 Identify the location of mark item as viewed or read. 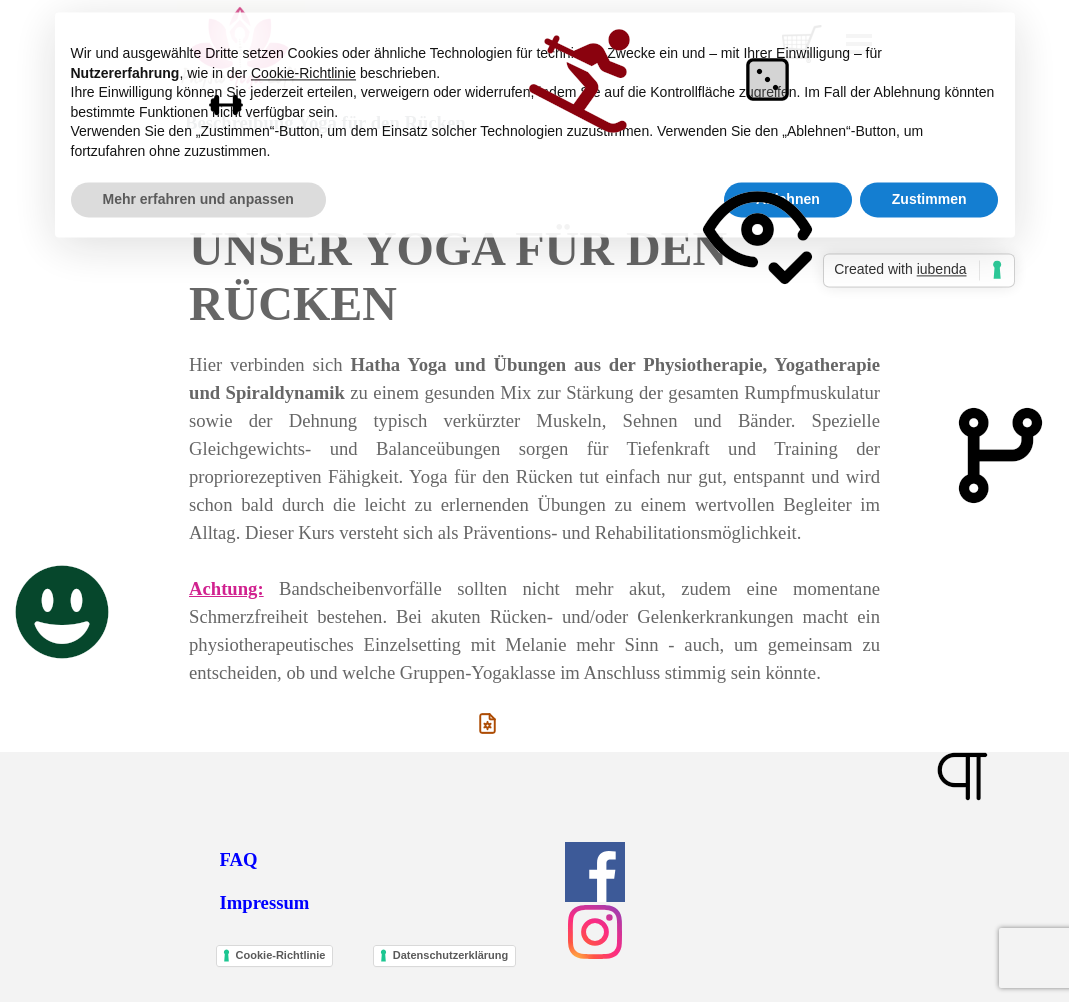
(757, 229).